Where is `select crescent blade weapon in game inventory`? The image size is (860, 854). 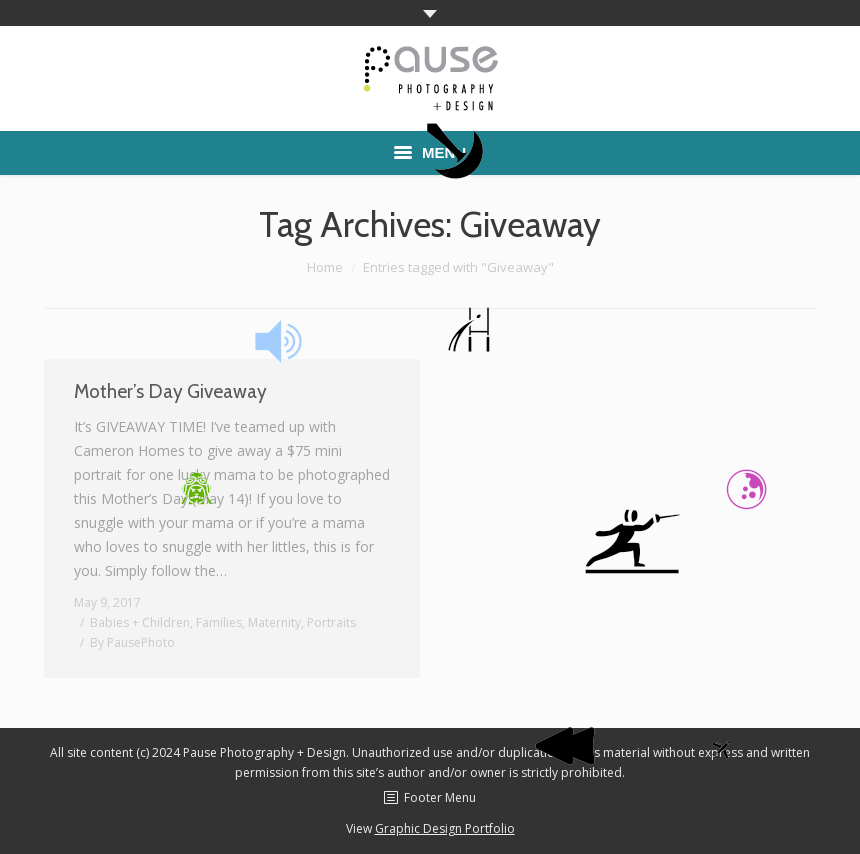 select crescent blade weapon in game inventory is located at coordinates (455, 151).